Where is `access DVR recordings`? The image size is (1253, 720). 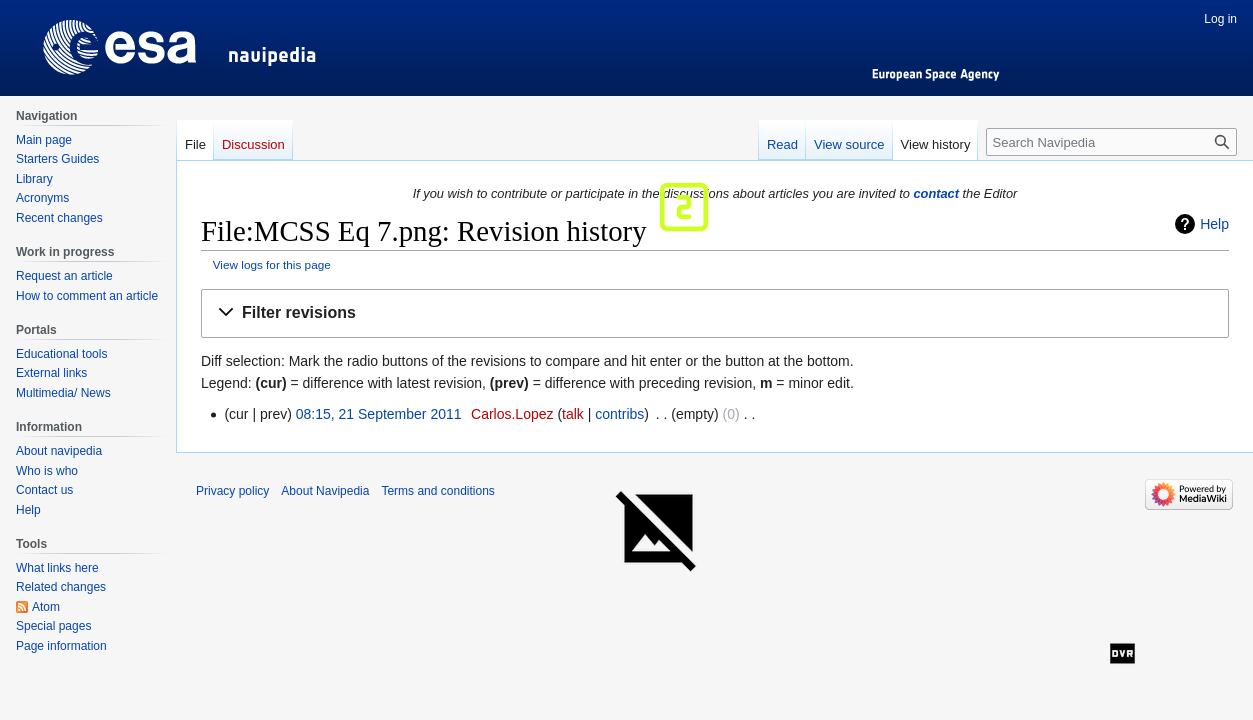
access DVR recordings is located at coordinates (1122, 653).